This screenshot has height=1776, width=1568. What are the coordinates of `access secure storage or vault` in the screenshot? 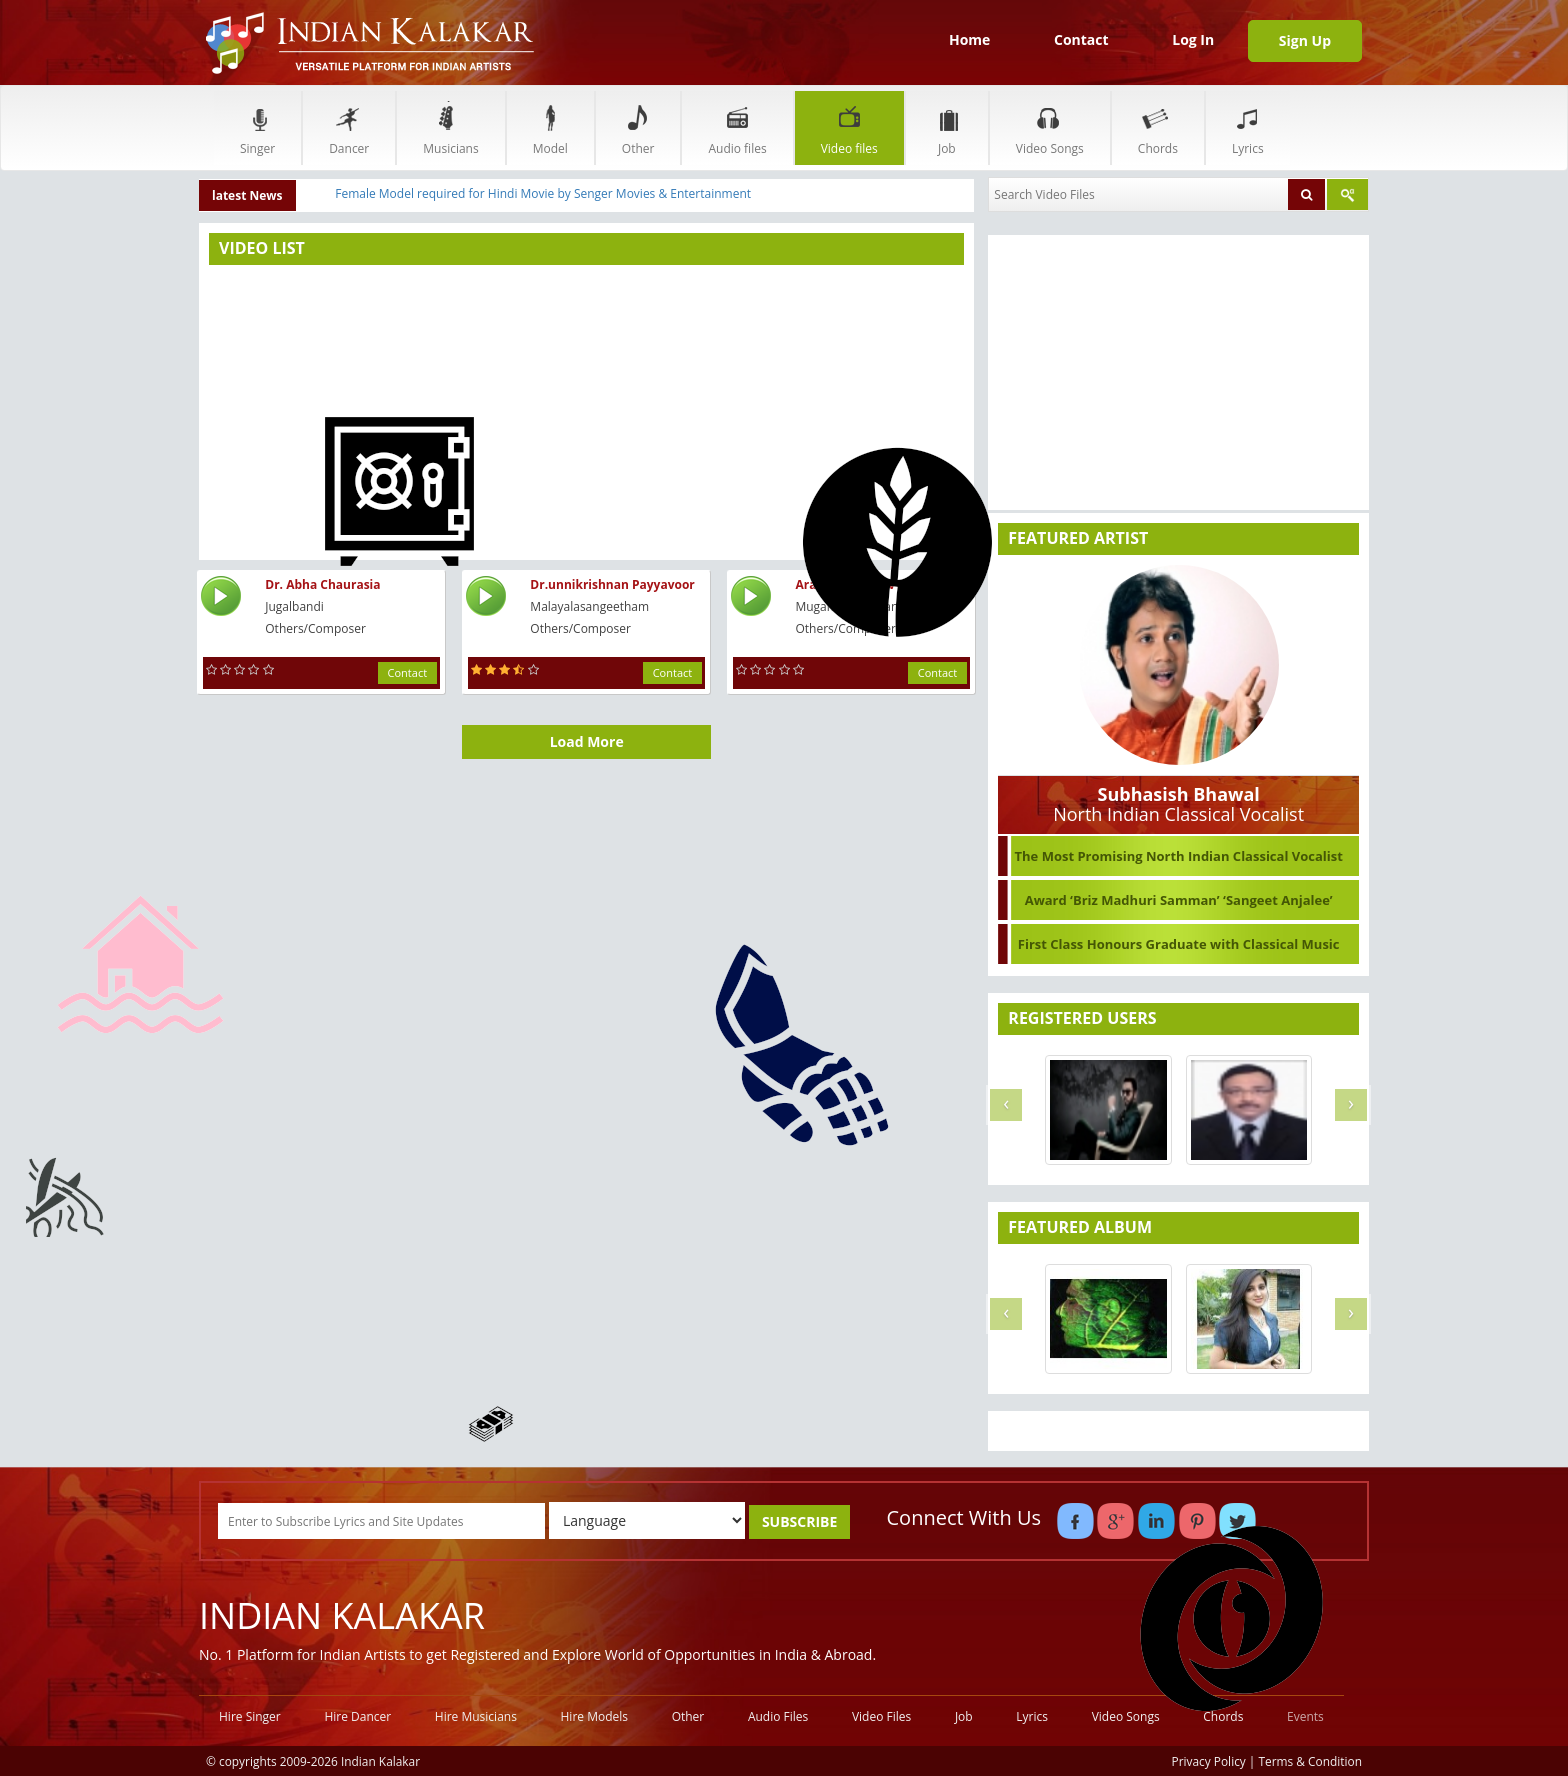 It's located at (399, 491).